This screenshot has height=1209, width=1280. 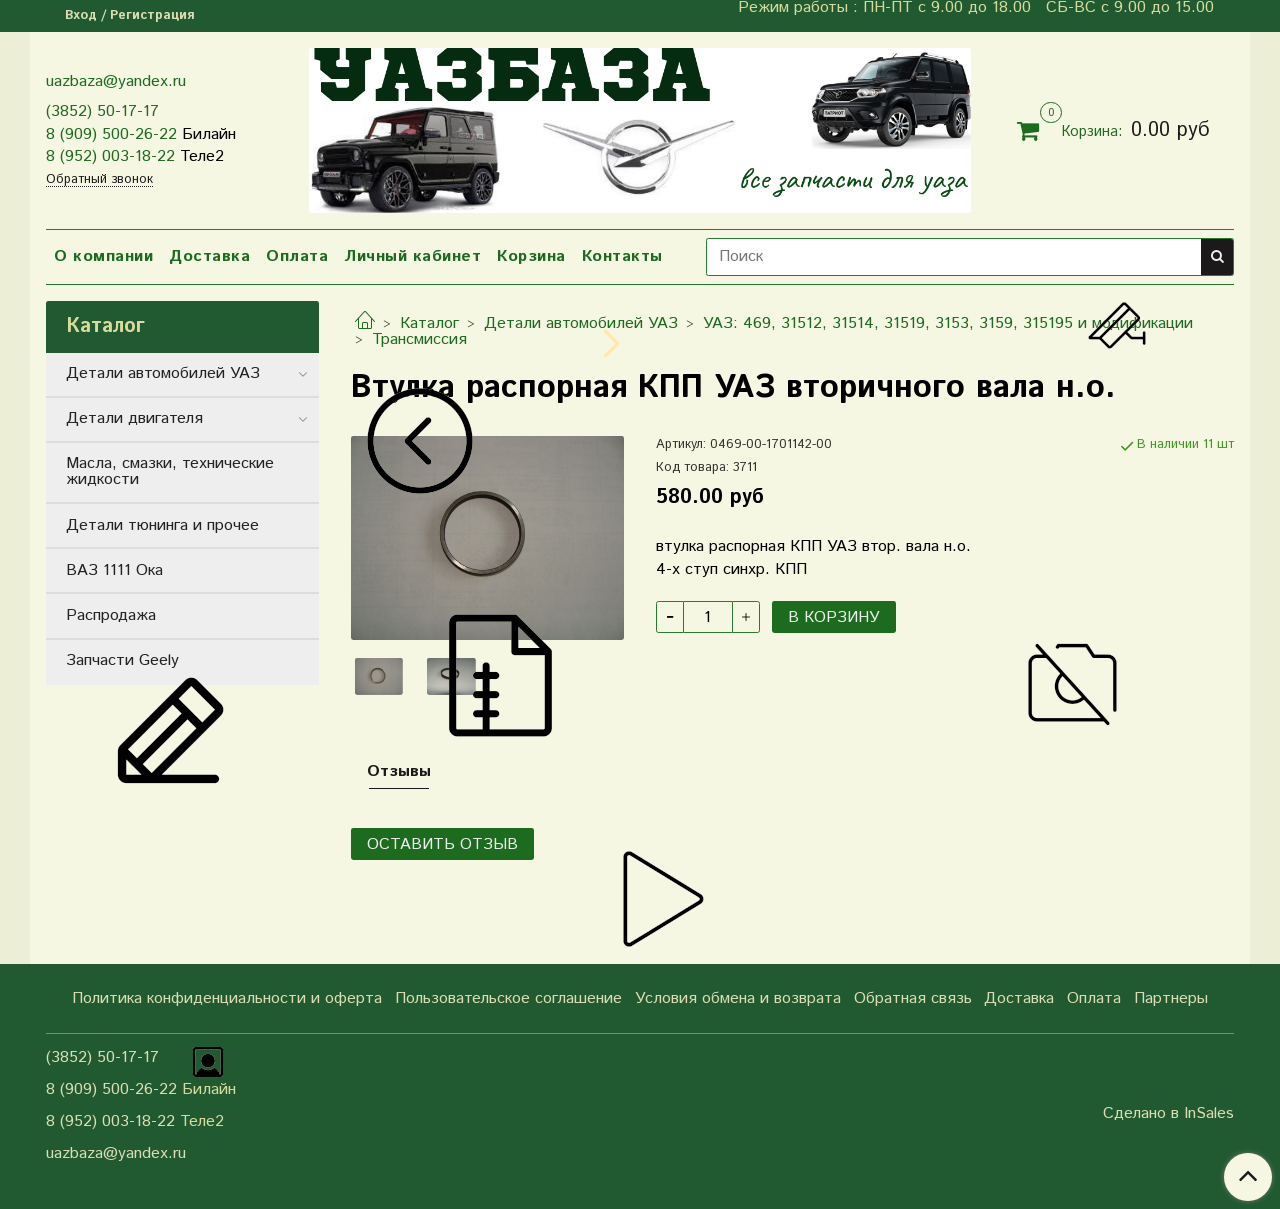 I want to click on view user profile, so click(x=208, y=1062).